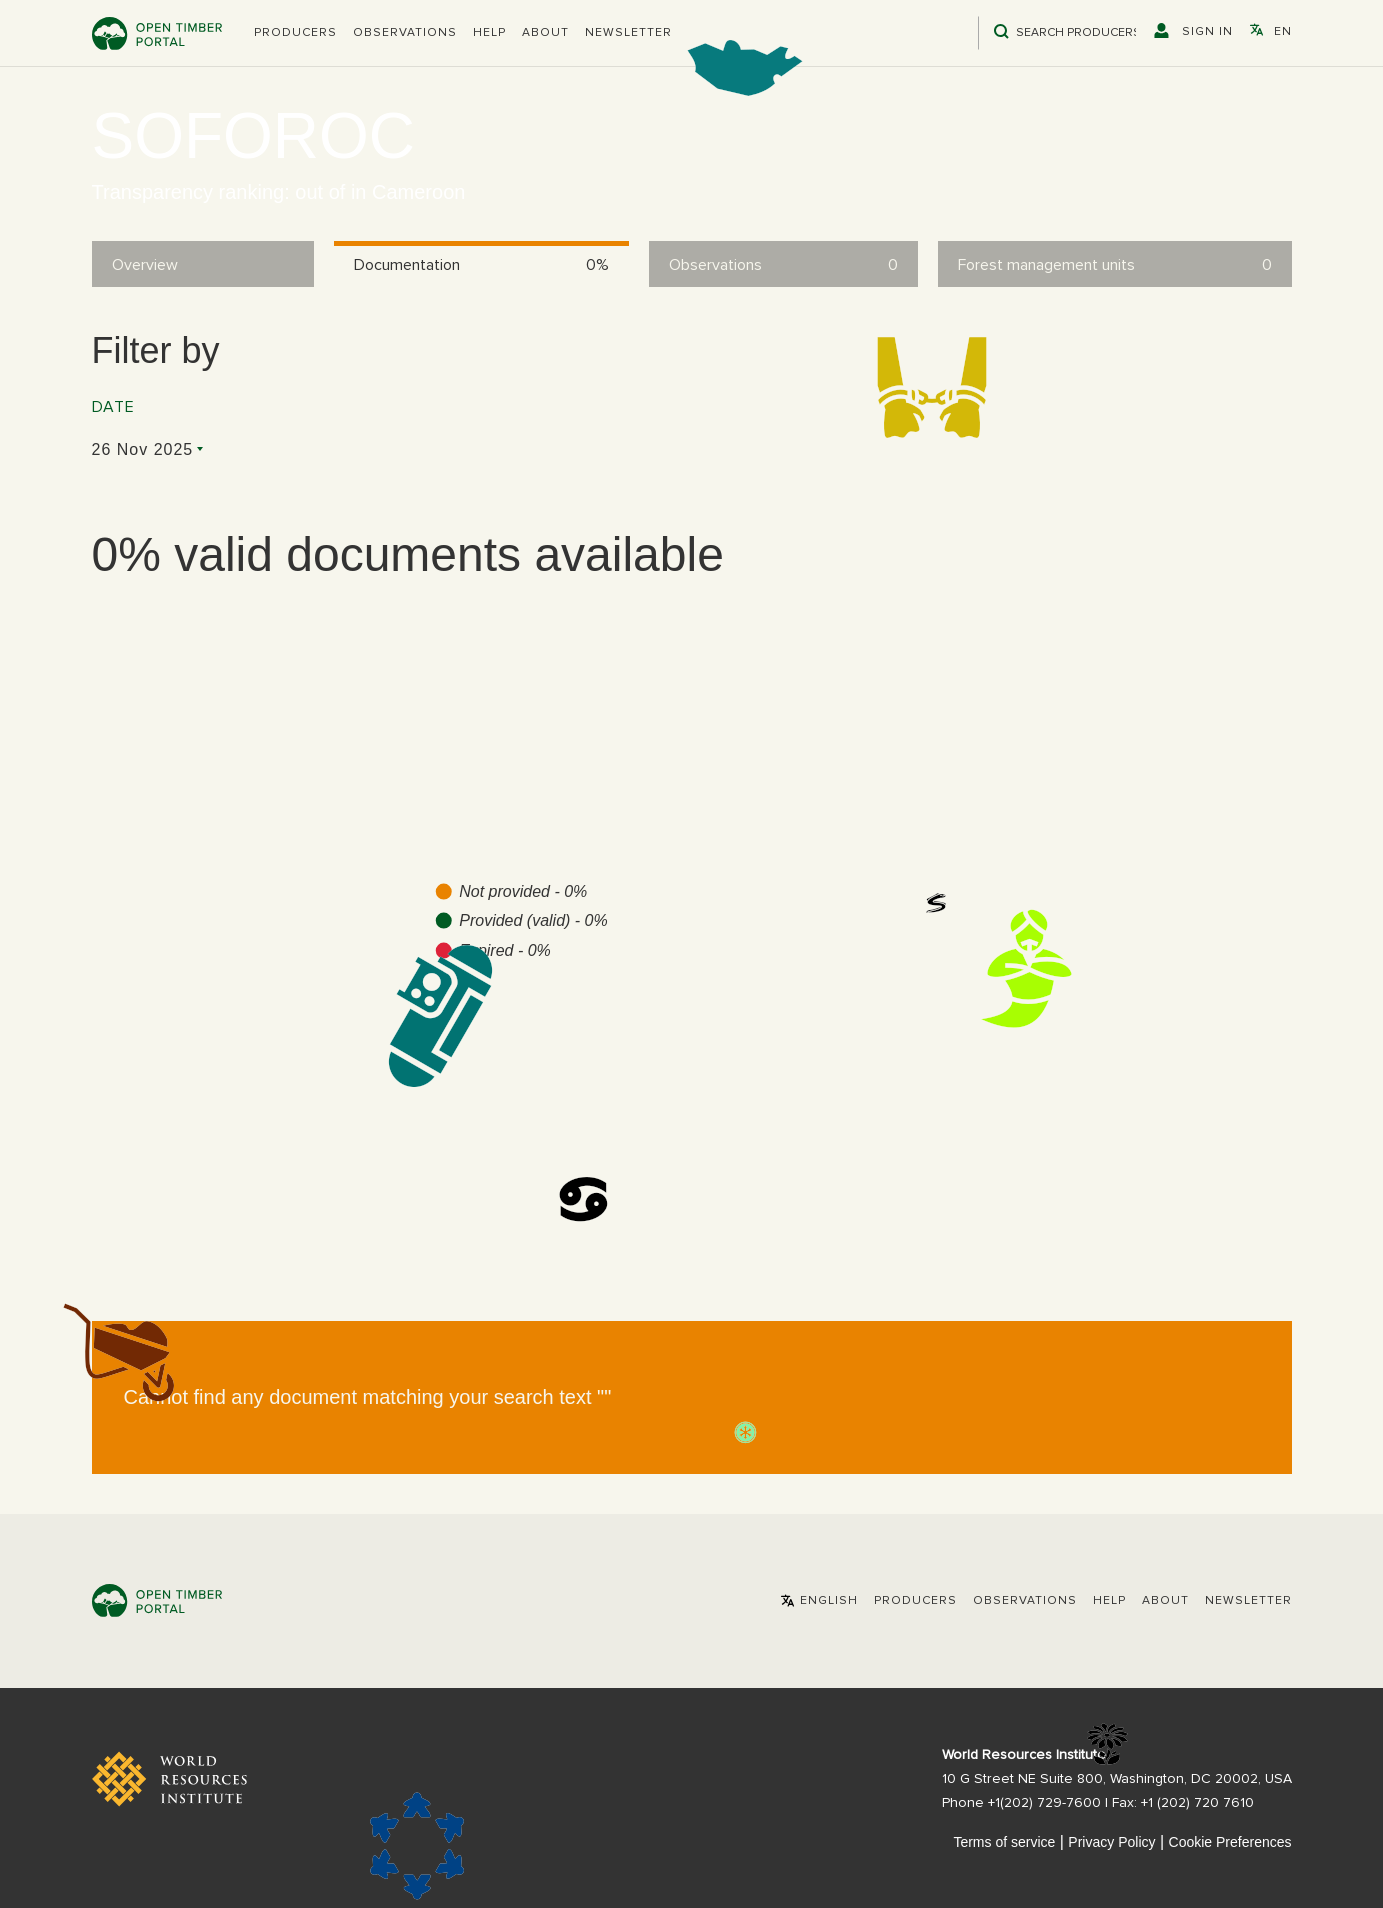 The height and width of the screenshot is (1908, 1383). What do you see at coordinates (745, 68) in the screenshot?
I see `select mongolia as your country or region` at bounding box center [745, 68].